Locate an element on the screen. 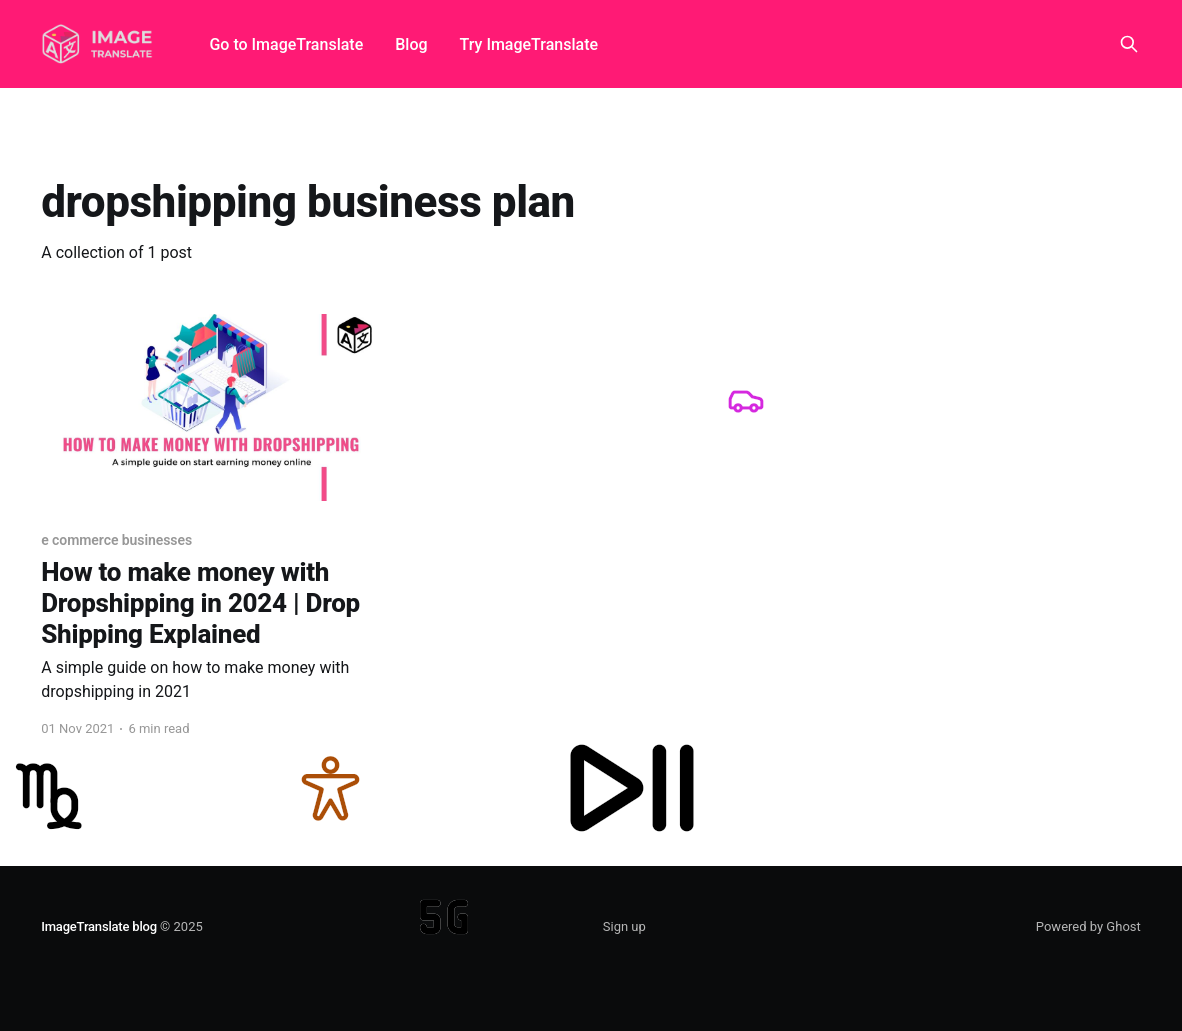 The width and height of the screenshot is (1182, 1031). indicates virgo zodiac sign is located at coordinates (50, 794).